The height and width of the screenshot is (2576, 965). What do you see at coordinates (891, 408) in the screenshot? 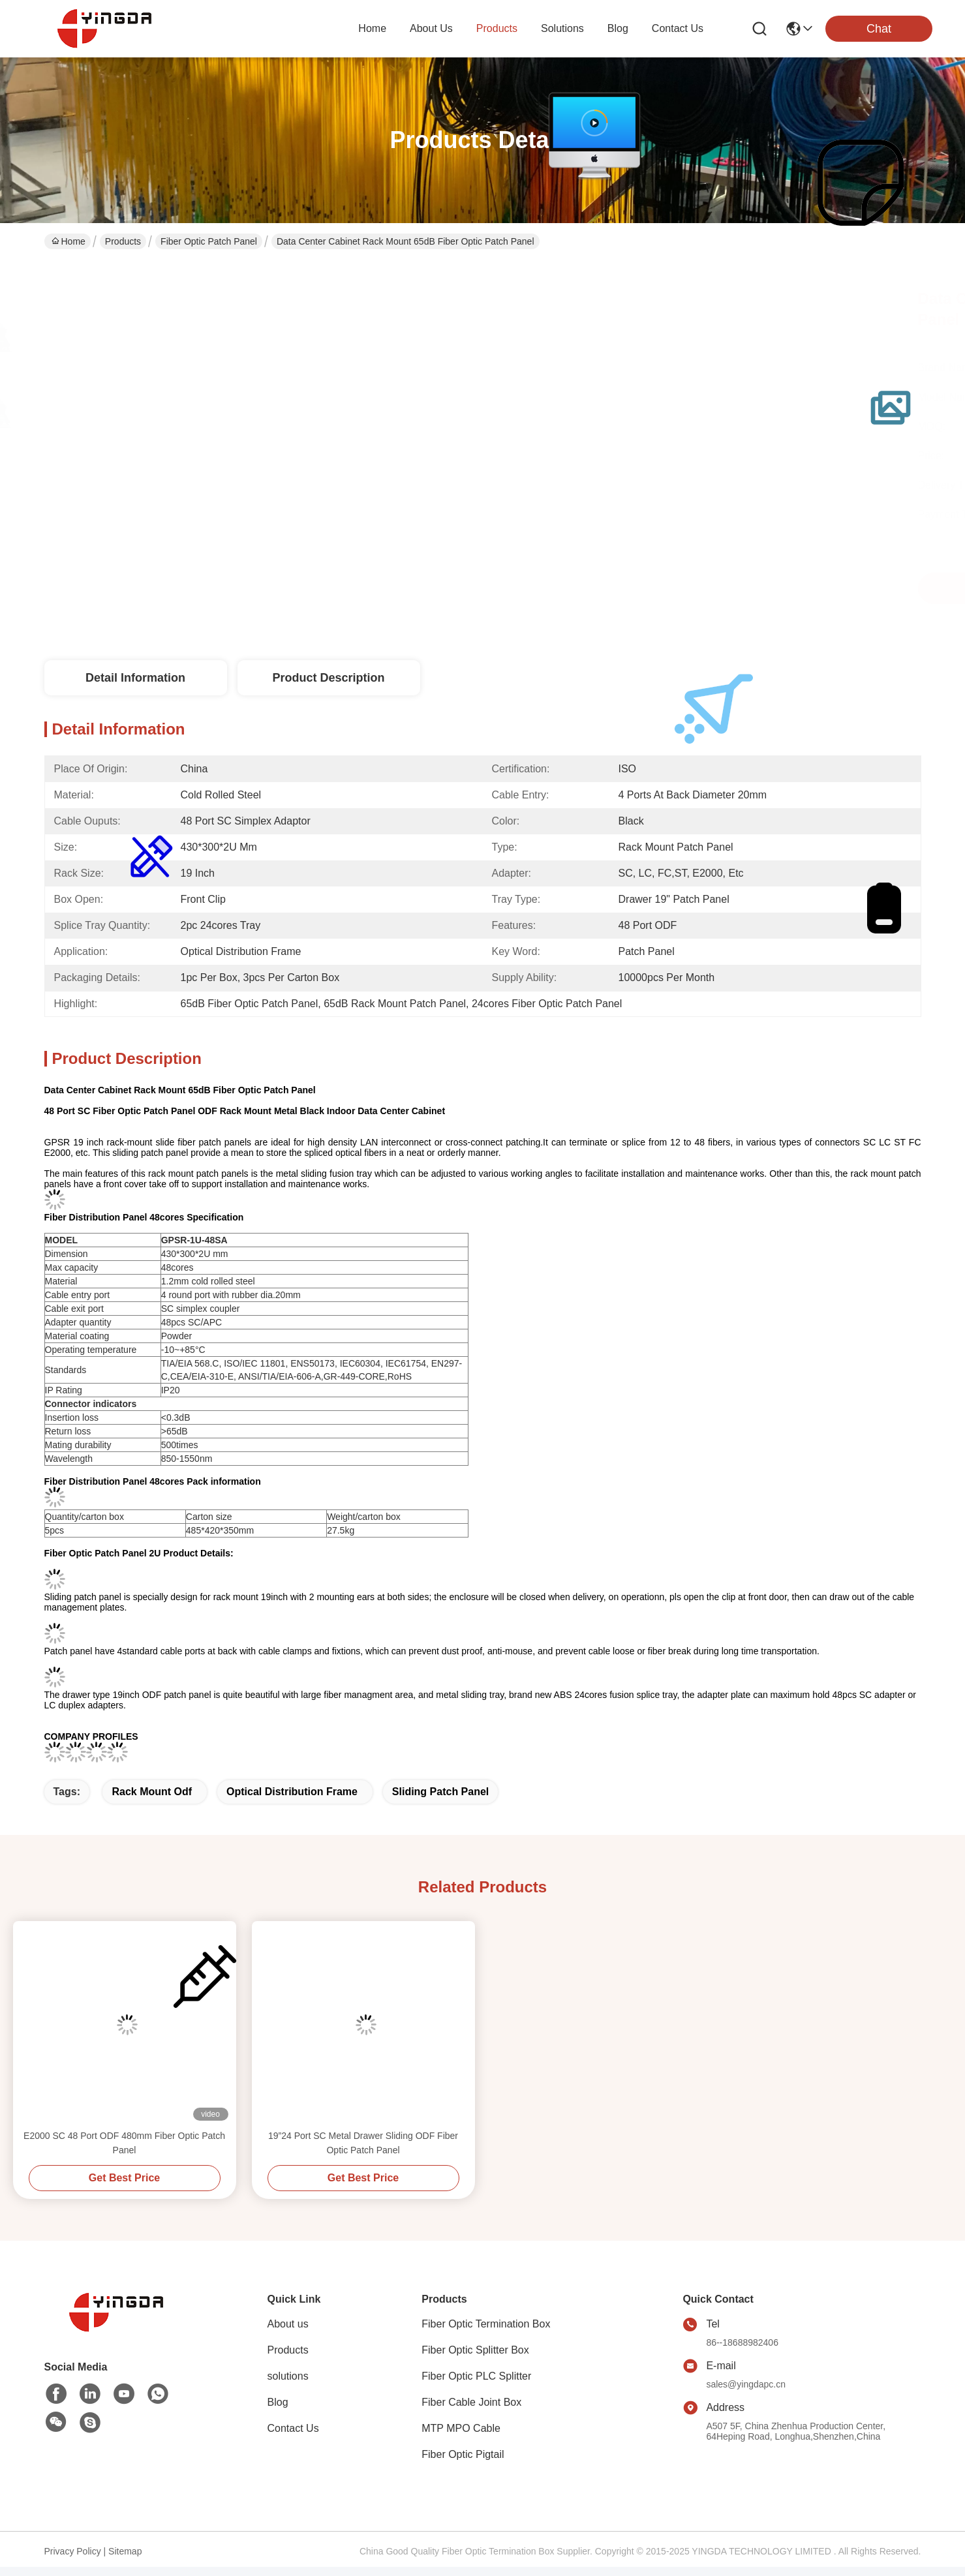
I see `view photo gallery` at bounding box center [891, 408].